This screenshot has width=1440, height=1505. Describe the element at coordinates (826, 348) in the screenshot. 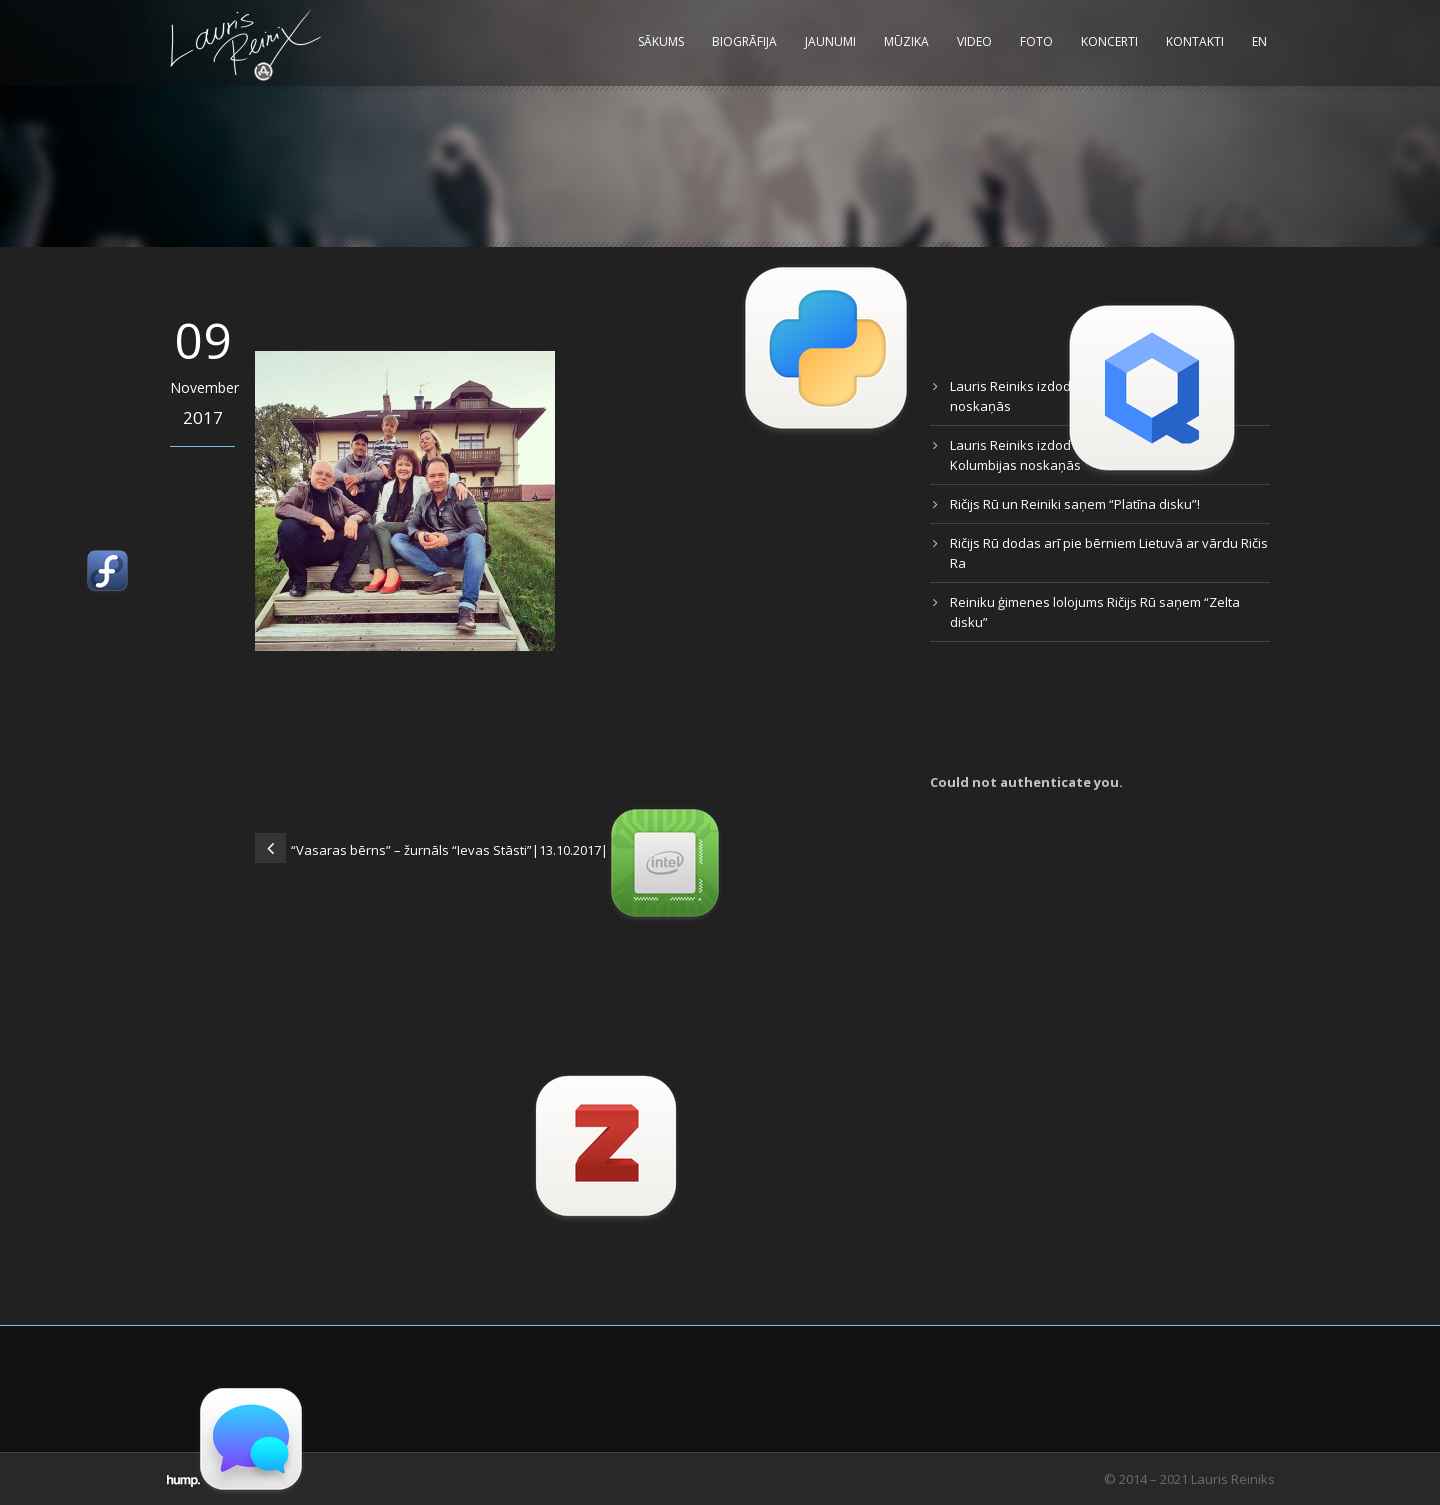

I see `open the Python programming environment` at that location.